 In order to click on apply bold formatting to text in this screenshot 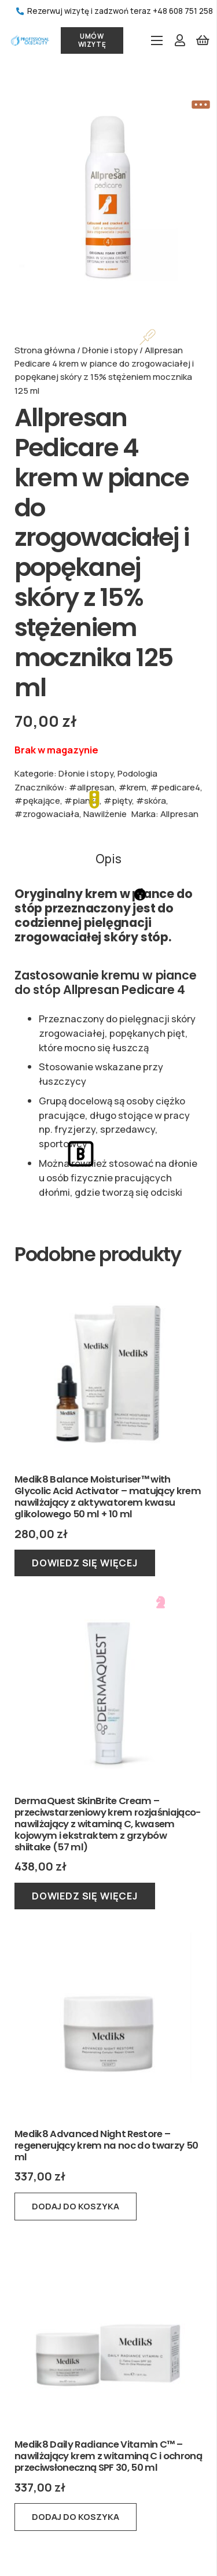, I will do `click(80, 1154)`.